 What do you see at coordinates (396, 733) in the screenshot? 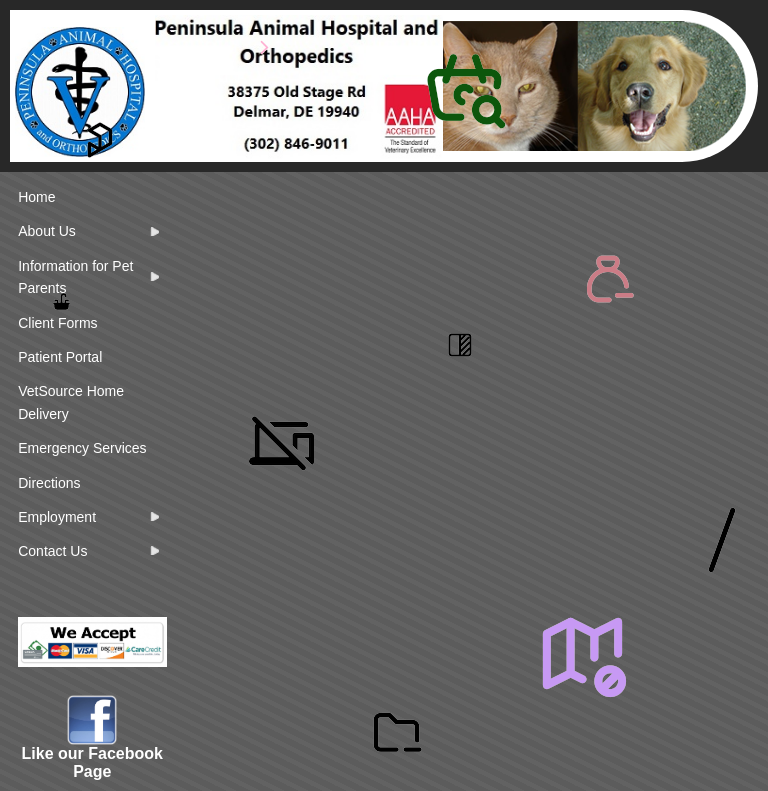
I see `remove a folder from your files` at bounding box center [396, 733].